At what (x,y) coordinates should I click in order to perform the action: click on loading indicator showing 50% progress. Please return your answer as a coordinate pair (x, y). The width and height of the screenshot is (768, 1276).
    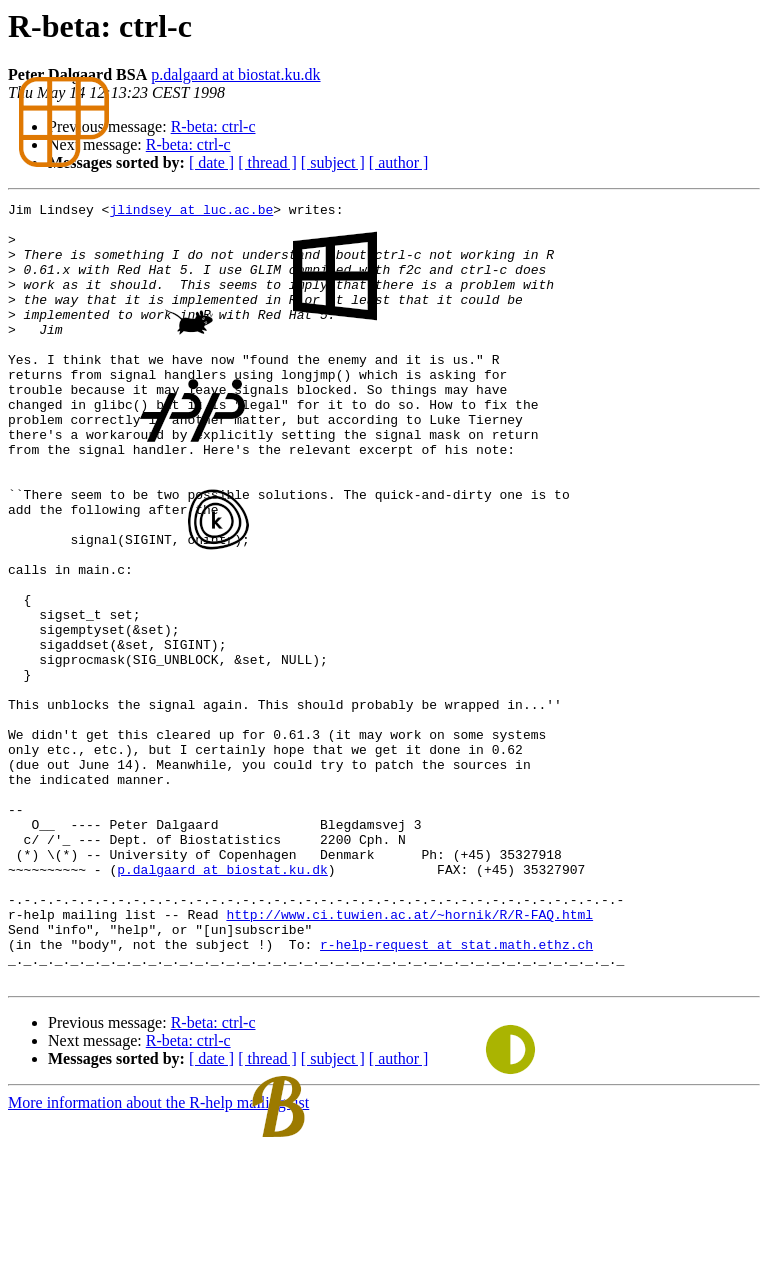
    Looking at the image, I should click on (510, 1049).